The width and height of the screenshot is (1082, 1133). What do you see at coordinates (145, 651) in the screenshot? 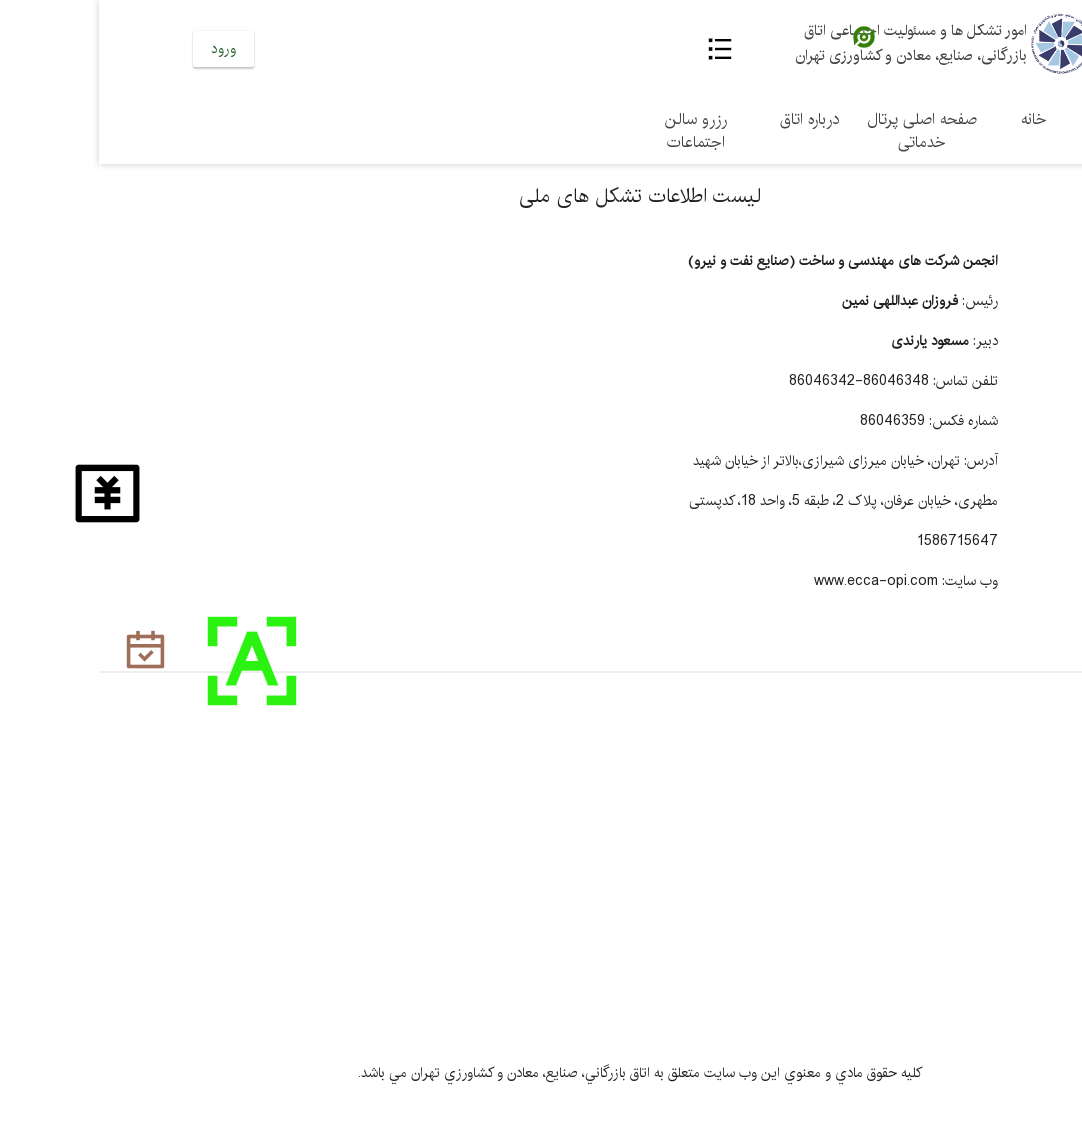
I see `confirm a scheduled event or appointment` at bounding box center [145, 651].